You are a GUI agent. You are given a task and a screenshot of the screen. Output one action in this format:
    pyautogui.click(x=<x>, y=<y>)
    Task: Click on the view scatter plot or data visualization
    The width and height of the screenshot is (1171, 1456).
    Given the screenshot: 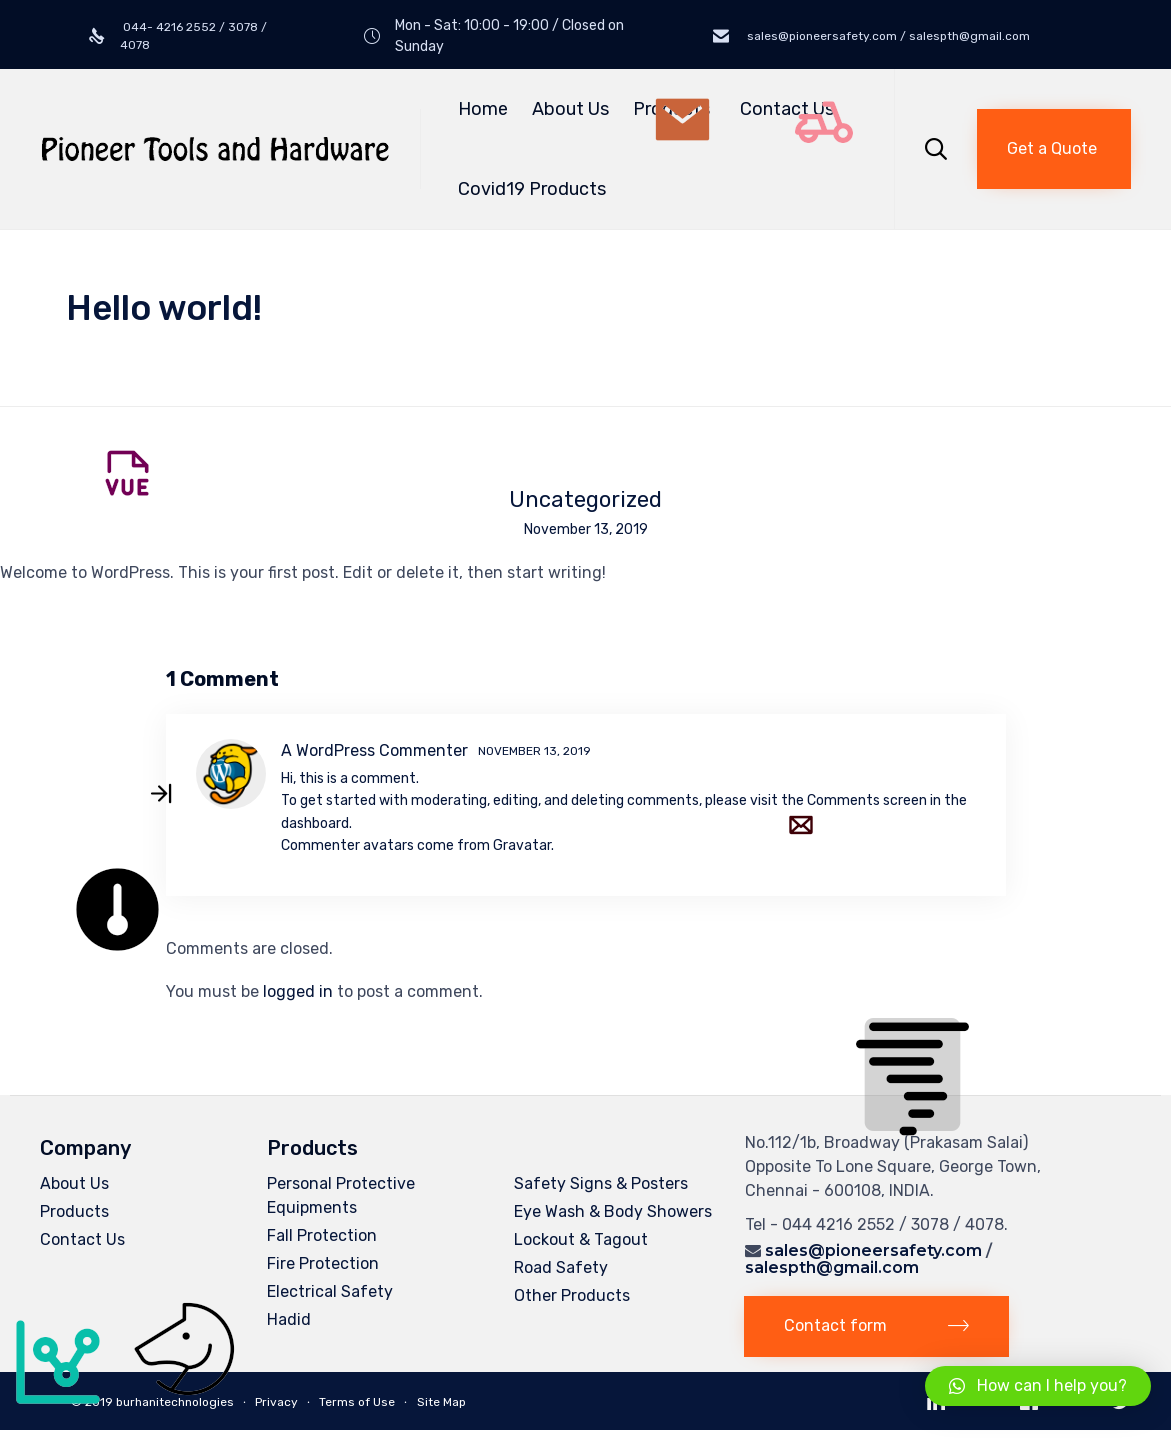 What is the action you would take?
    pyautogui.click(x=58, y=1362)
    